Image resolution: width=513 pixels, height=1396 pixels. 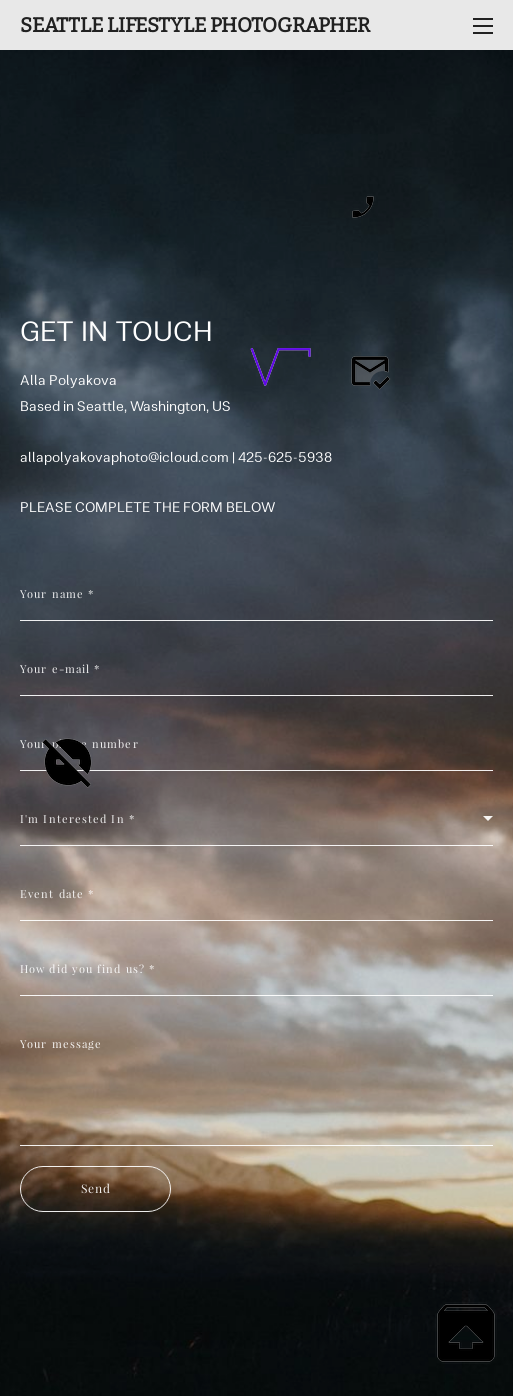 What do you see at coordinates (370, 371) in the screenshot?
I see `mark email as read` at bounding box center [370, 371].